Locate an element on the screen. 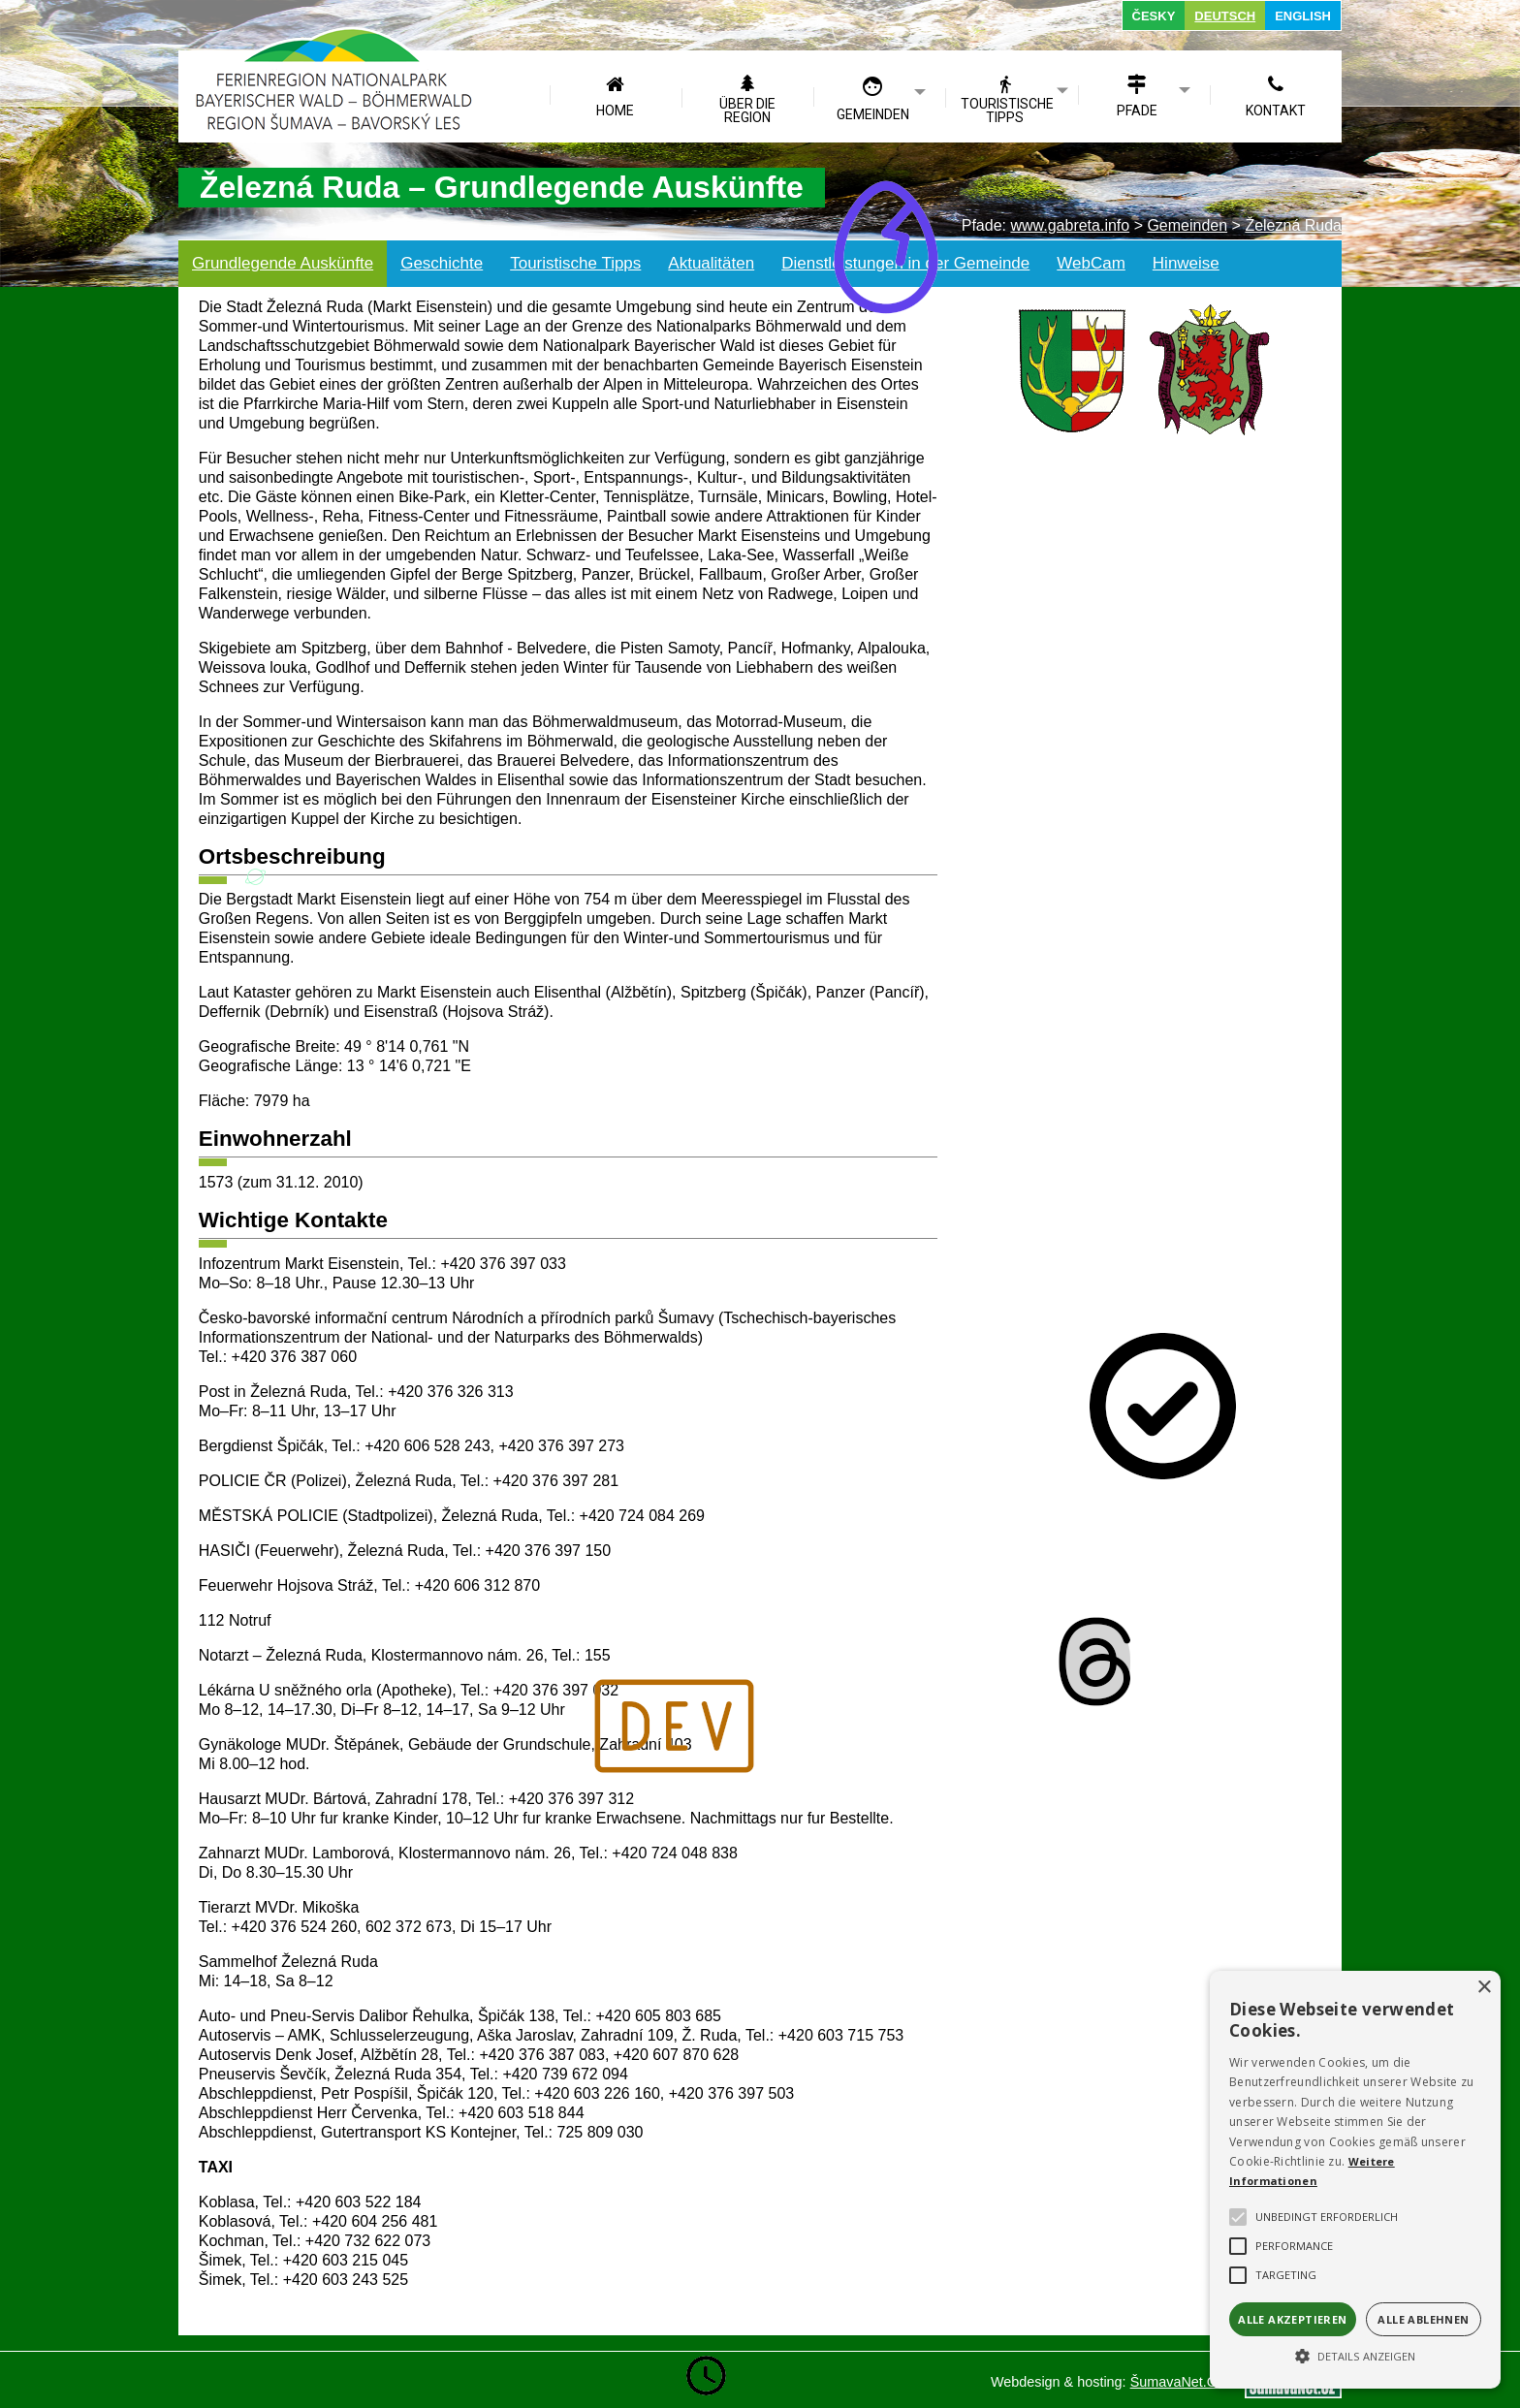 The image size is (1520, 2408). indicates a cracked or broken item is located at coordinates (886, 247).